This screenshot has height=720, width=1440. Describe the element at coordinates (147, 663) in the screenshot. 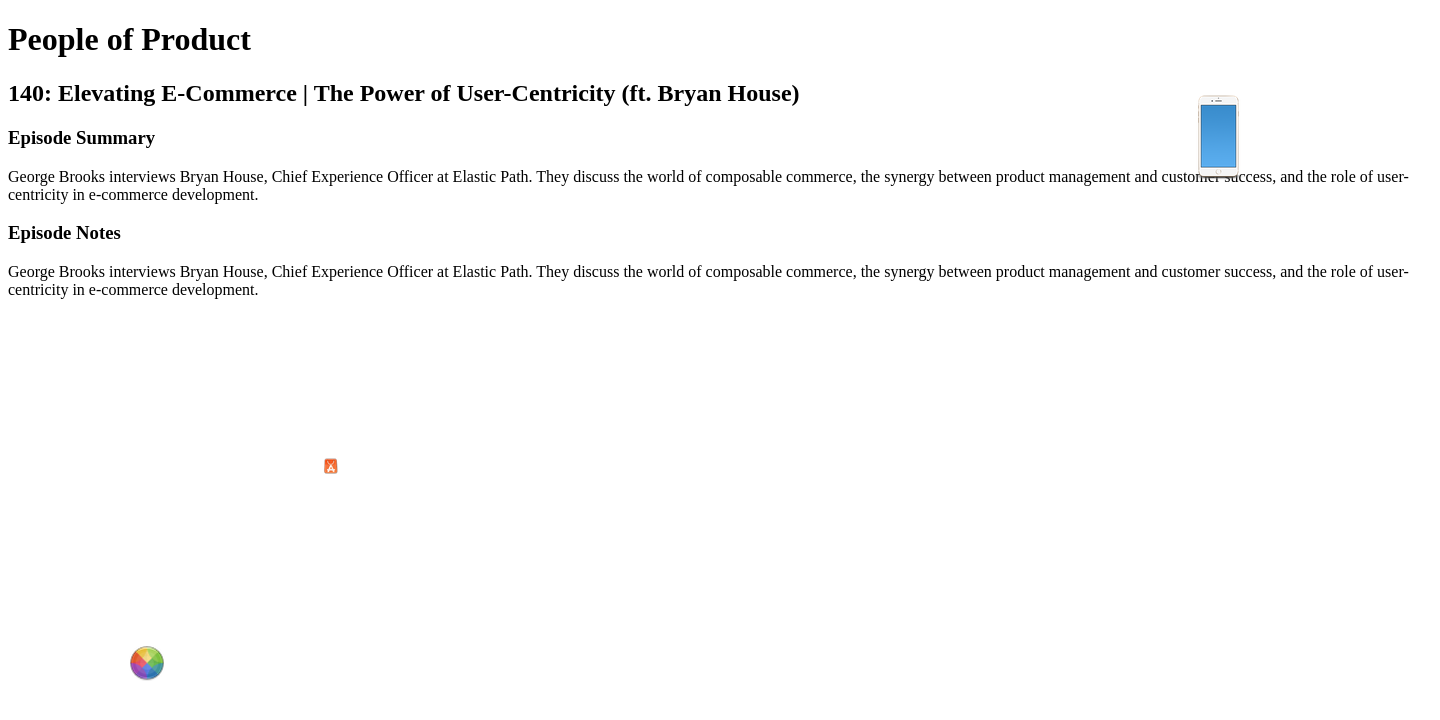

I see `access color management settings` at that location.